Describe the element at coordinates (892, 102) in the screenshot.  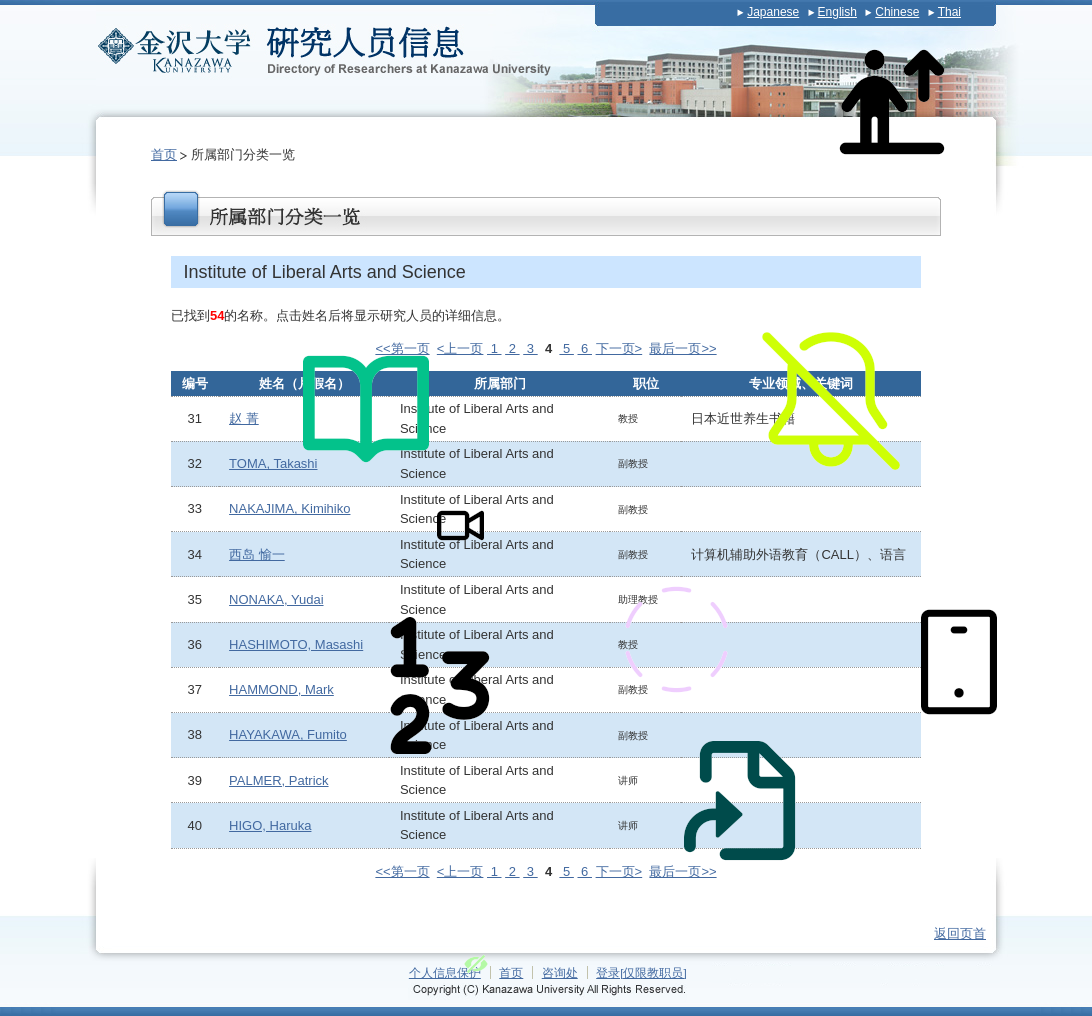
I see `upload user profile or data` at that location.